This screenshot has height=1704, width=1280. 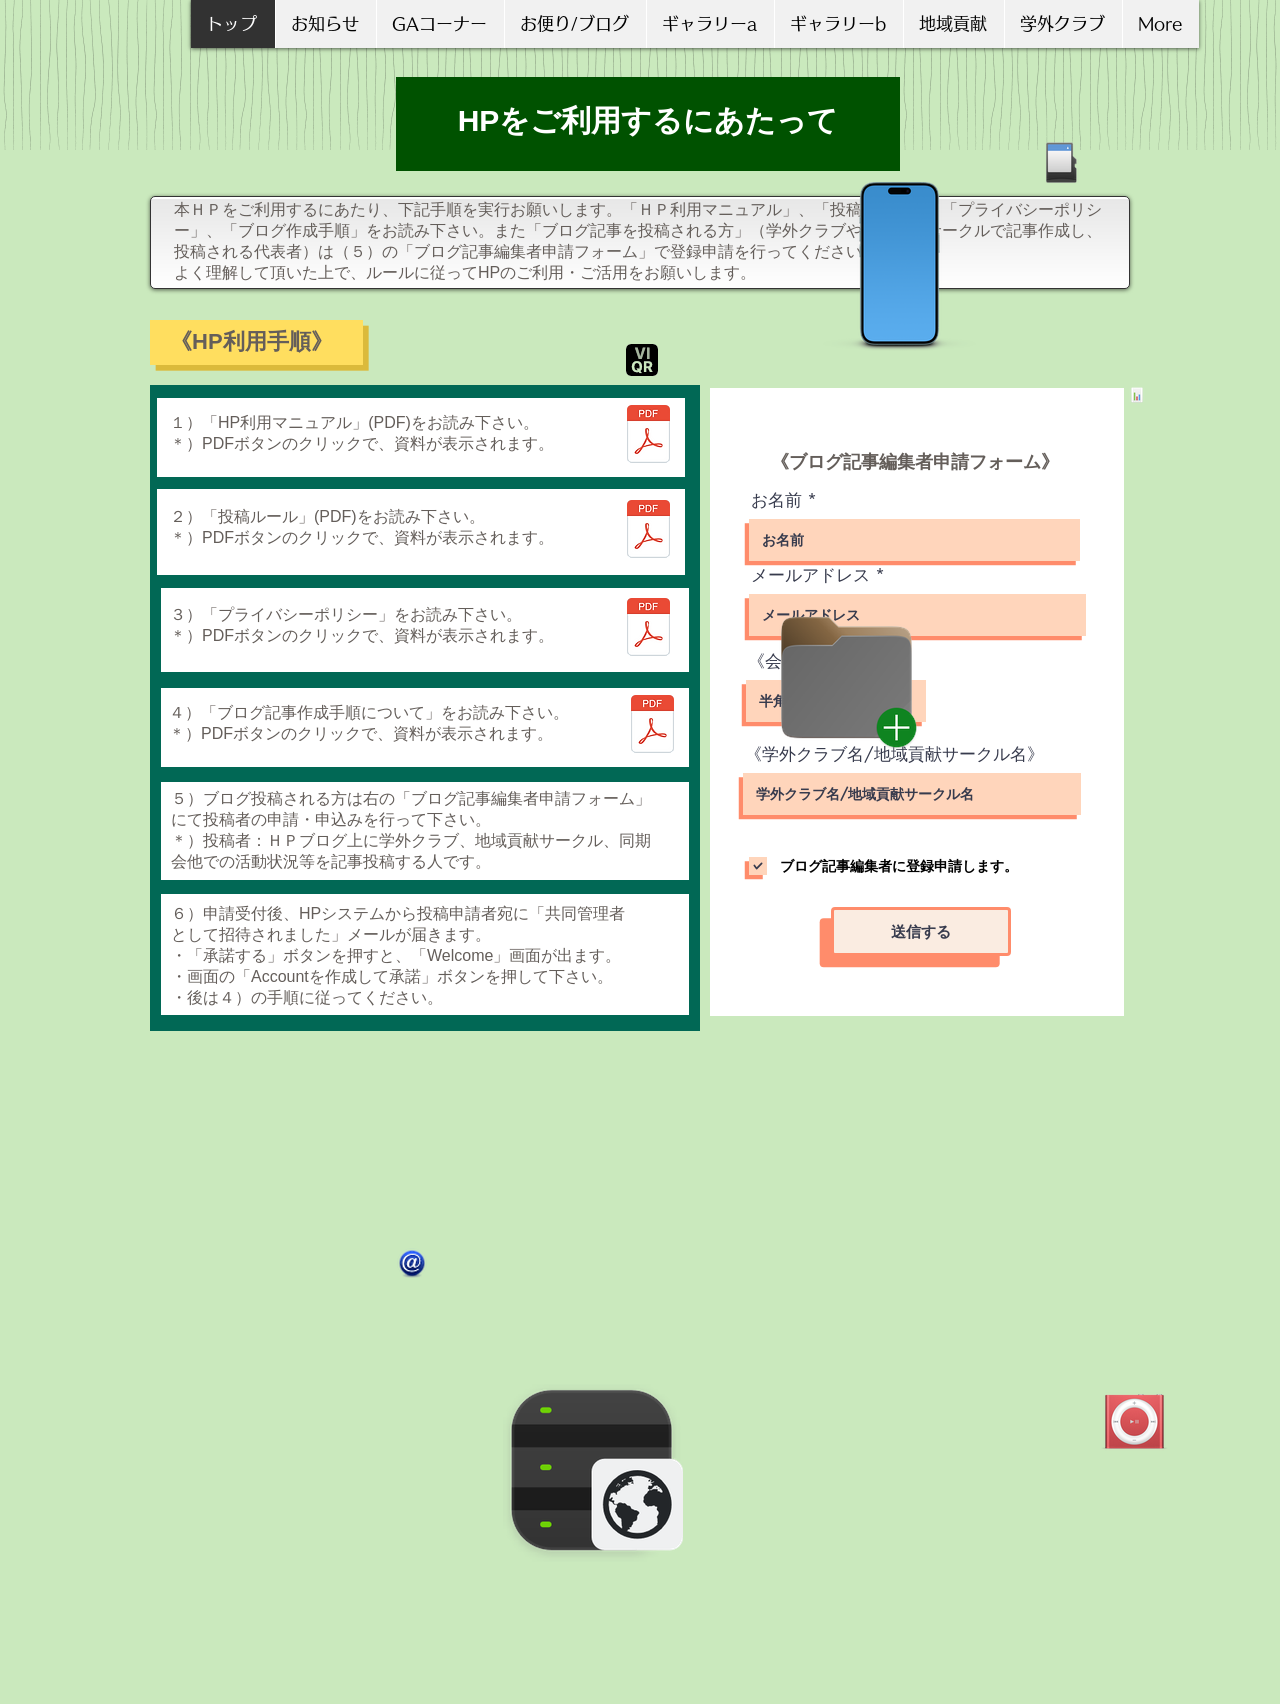 What do you see at coordinates (411, 1262) in the screenshot?
I see `access email account settings` at bounding box center [411, 1262].